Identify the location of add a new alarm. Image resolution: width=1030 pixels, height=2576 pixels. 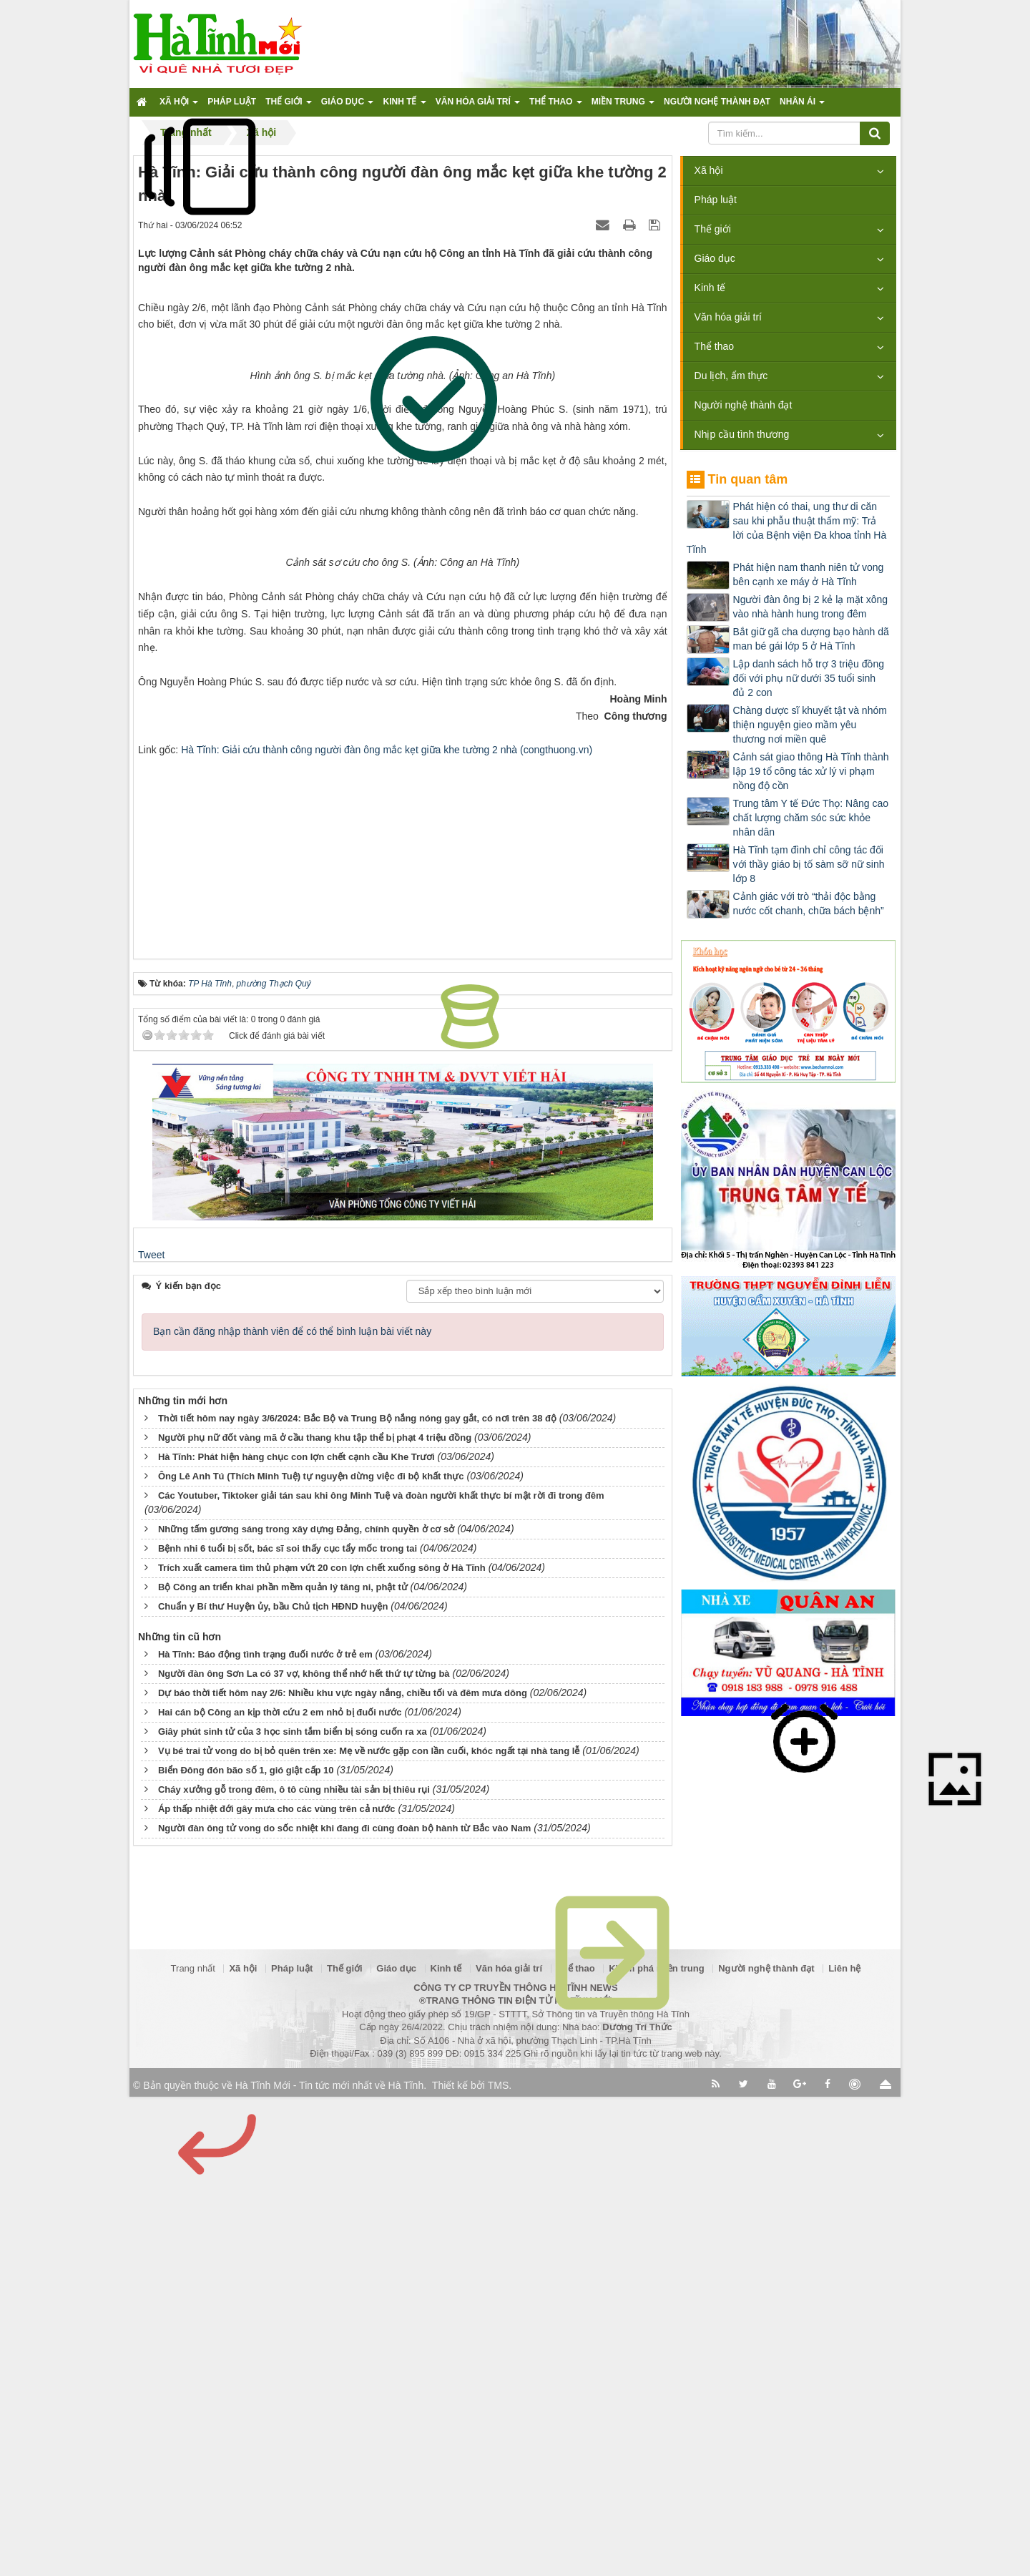
(804, 1738).